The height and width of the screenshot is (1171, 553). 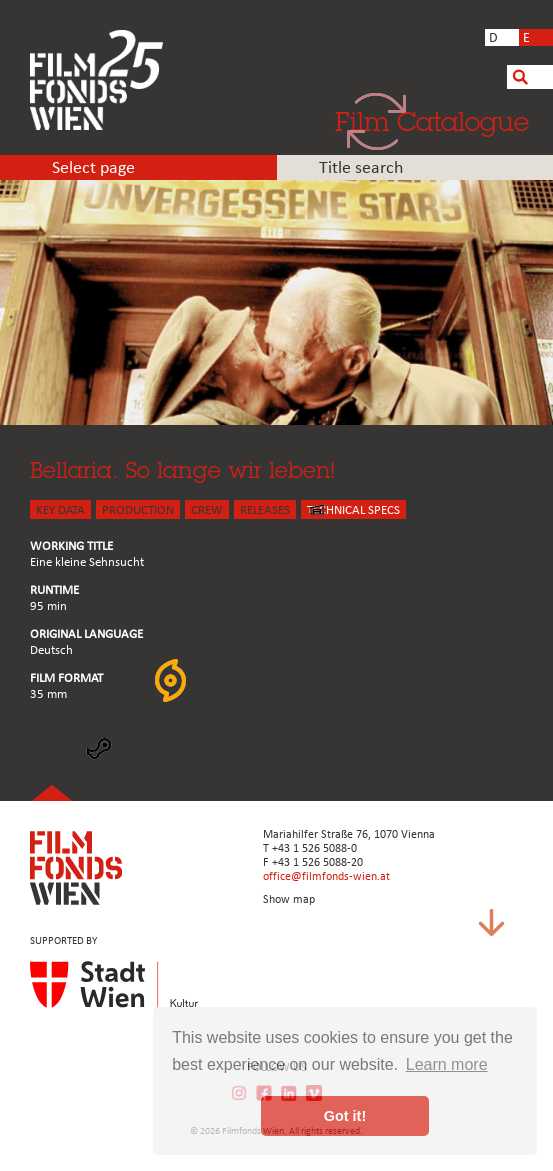 What do you see at coordinates (317, 510) in the screenshot?
I see `access warehouse or storage inventory` at bounding box center [317, 510].